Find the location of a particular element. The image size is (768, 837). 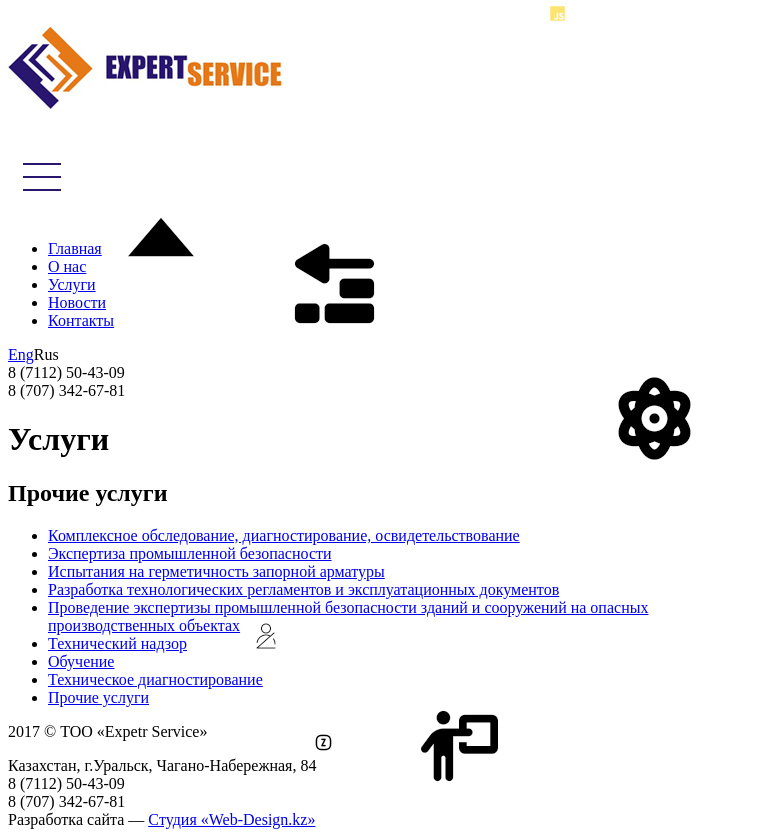

access construction or building tools is located at coordinates (334, 283).